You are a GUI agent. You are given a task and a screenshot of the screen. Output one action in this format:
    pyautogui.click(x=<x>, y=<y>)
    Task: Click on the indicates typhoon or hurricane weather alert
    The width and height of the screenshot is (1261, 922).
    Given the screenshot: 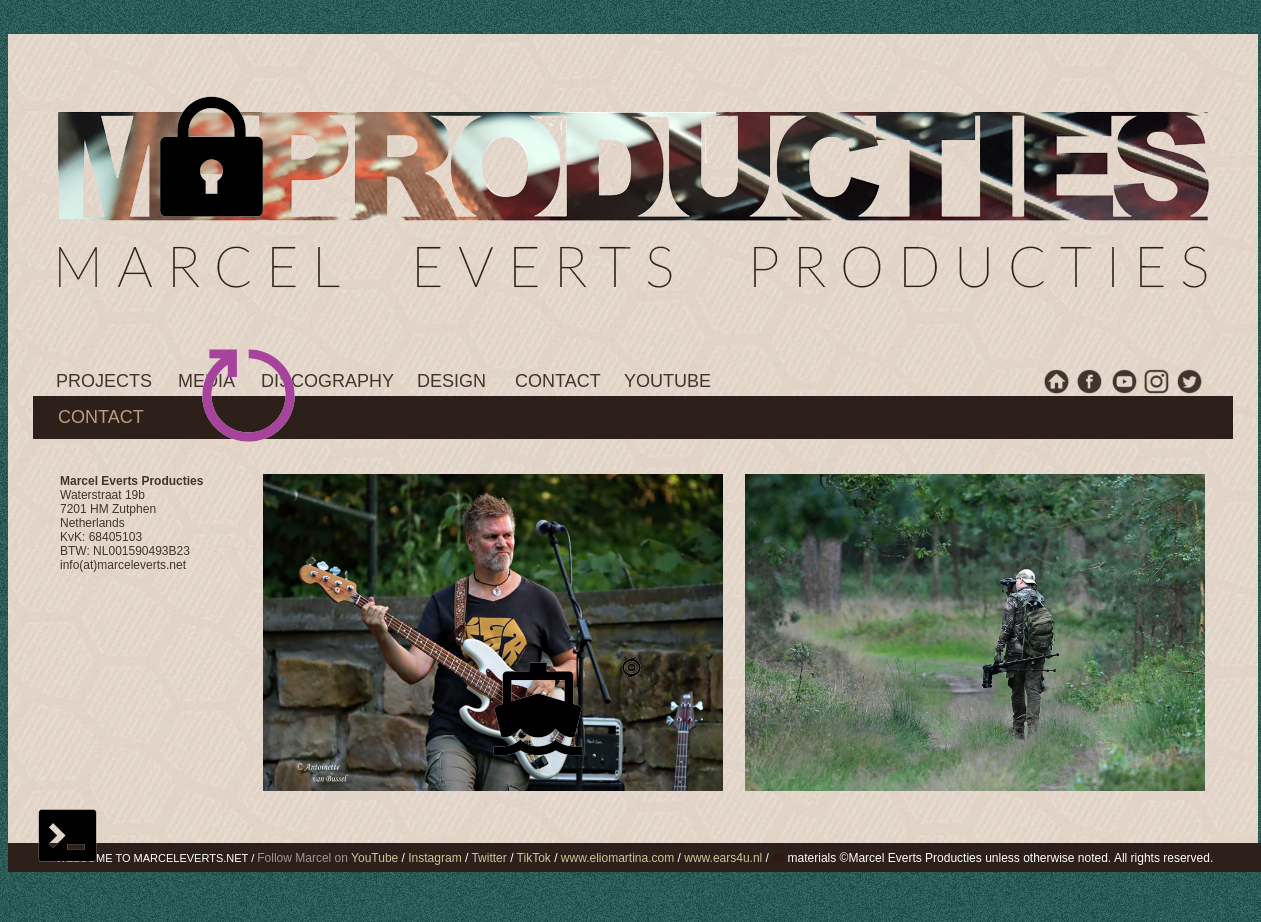 What is the action you would take?
    pyautogui.click(x=631, y=667)
    